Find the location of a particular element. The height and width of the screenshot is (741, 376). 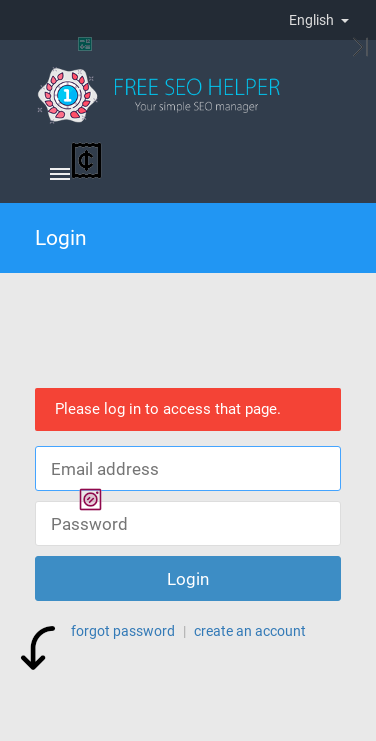

view transaction receipt details is located at coordinates (86, 160).